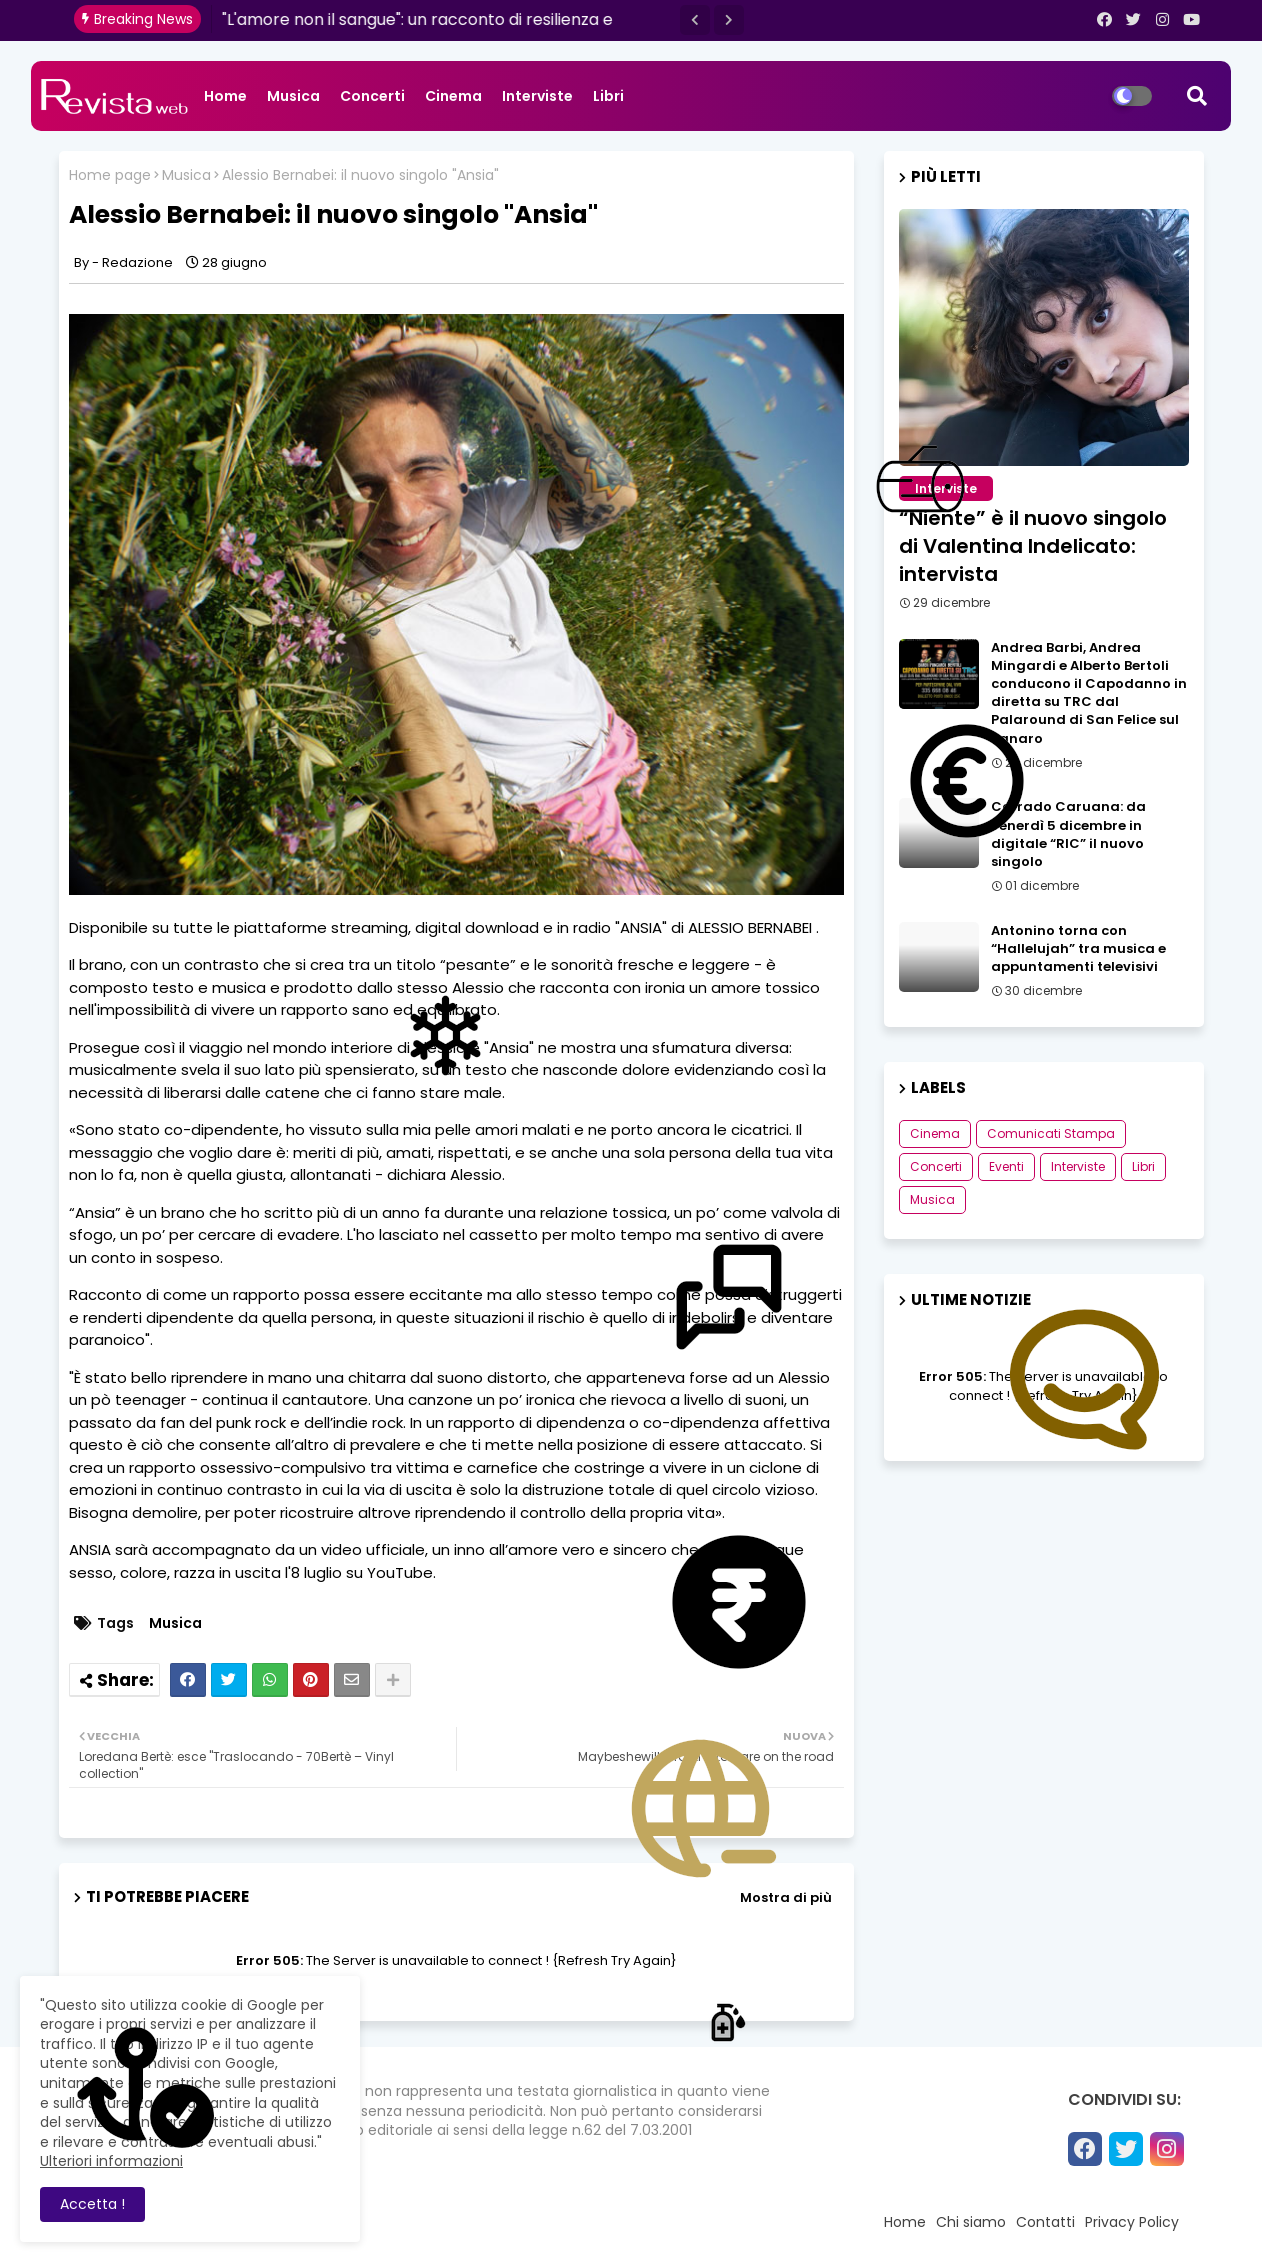  Describe the element at coordinates (143, 2084) in the screenshot. I see `verified anchor point or location` at that location.